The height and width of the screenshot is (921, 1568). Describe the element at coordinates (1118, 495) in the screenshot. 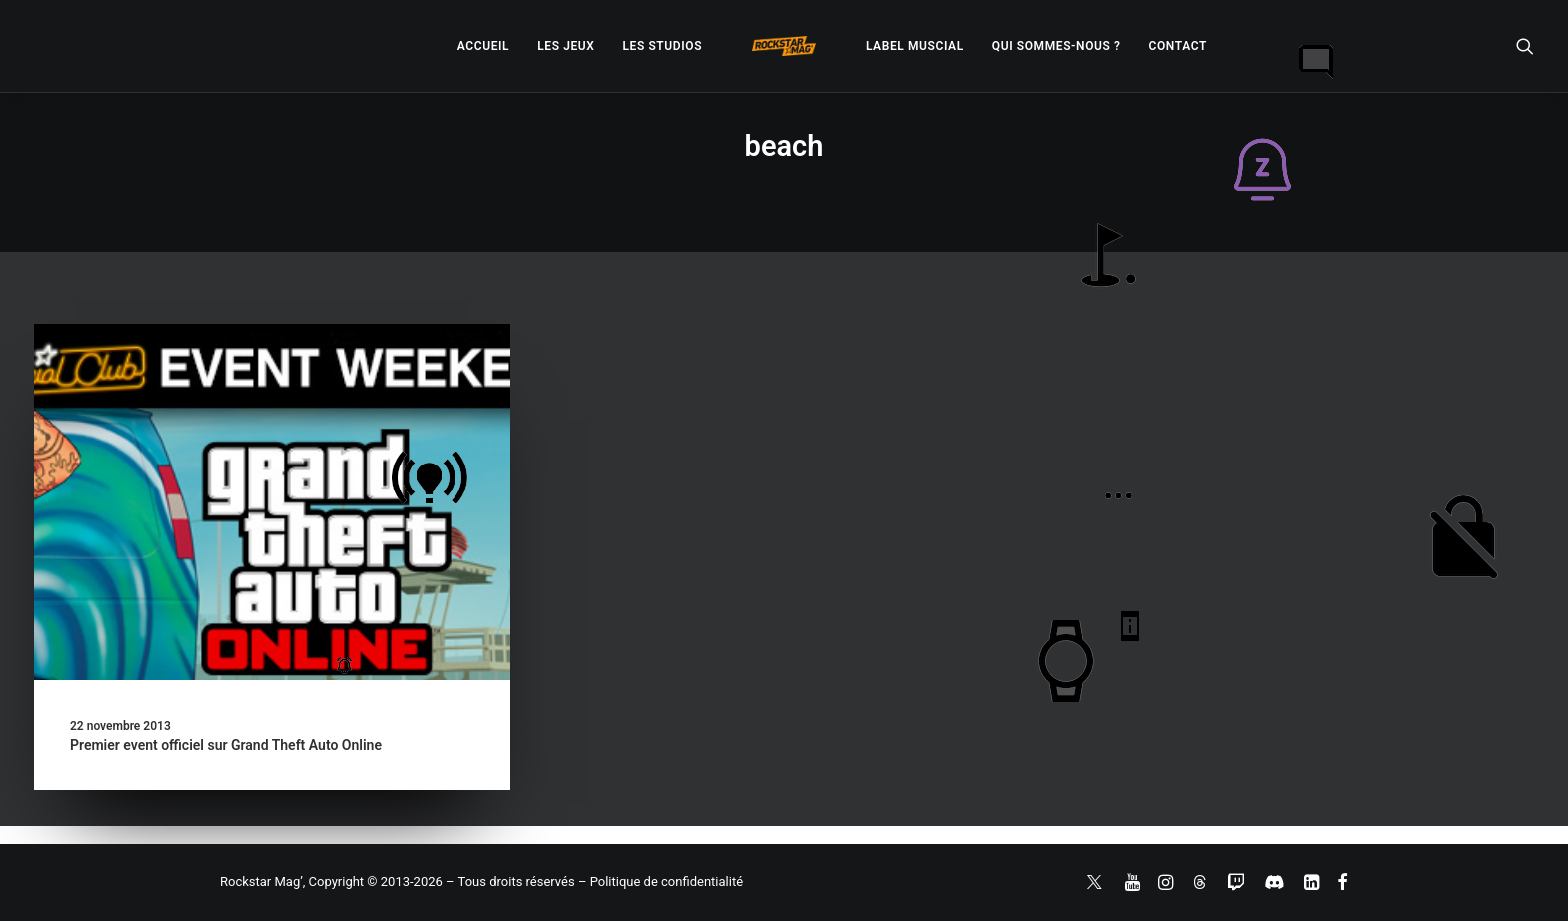

I see `access more options or actions` at that location.